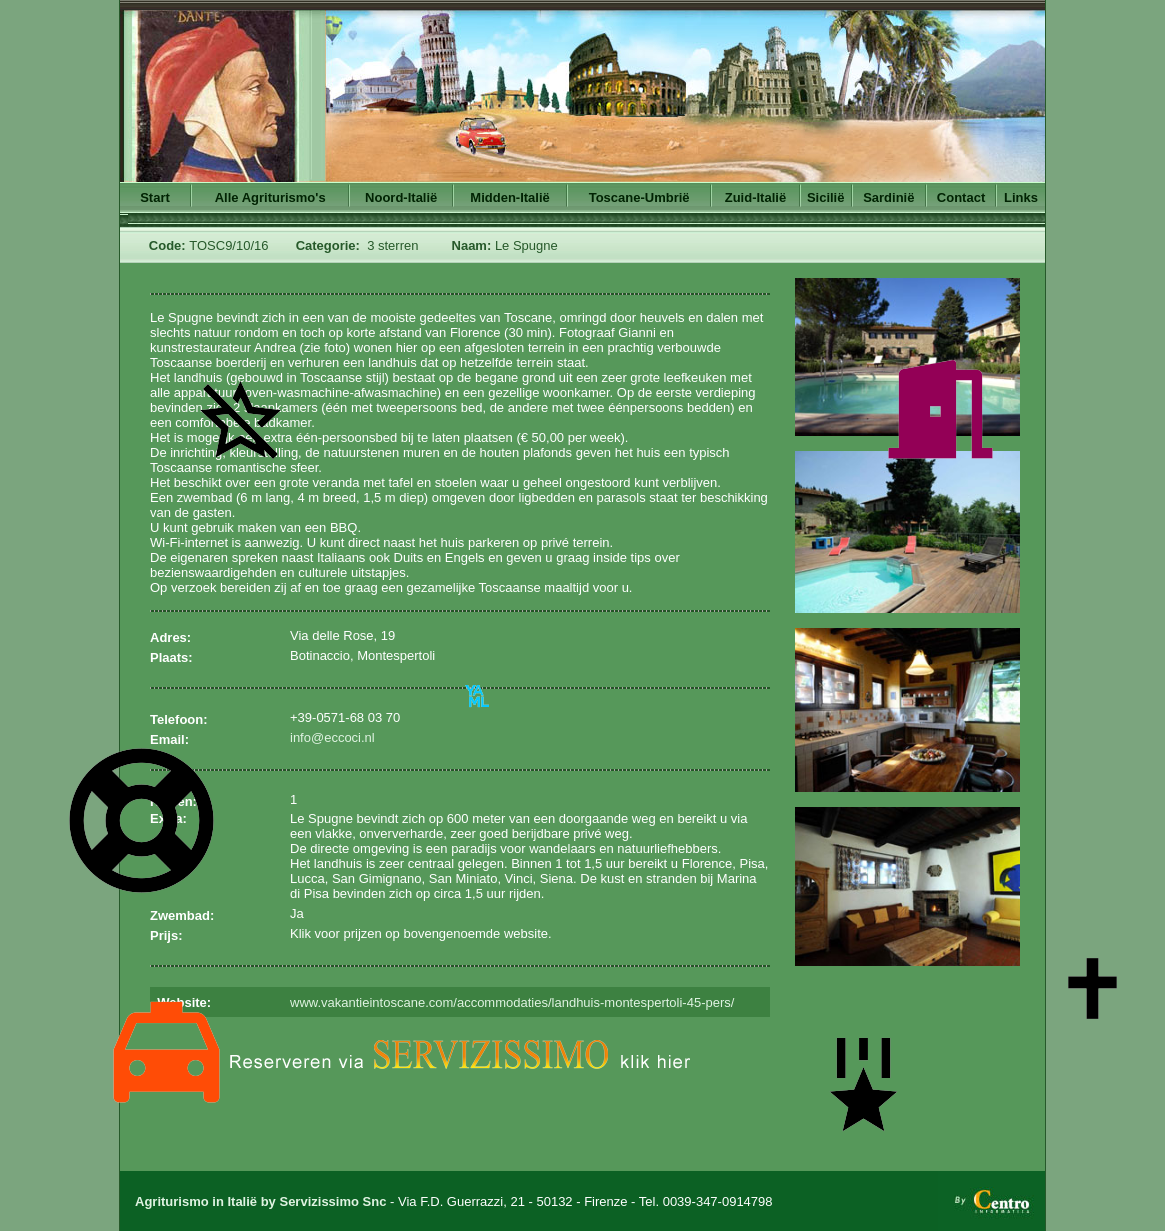  What do you see at coordinates (477, 696) in the screenshot?
I see `indicates a YAML configuration file` at bounding box center [477, 696].